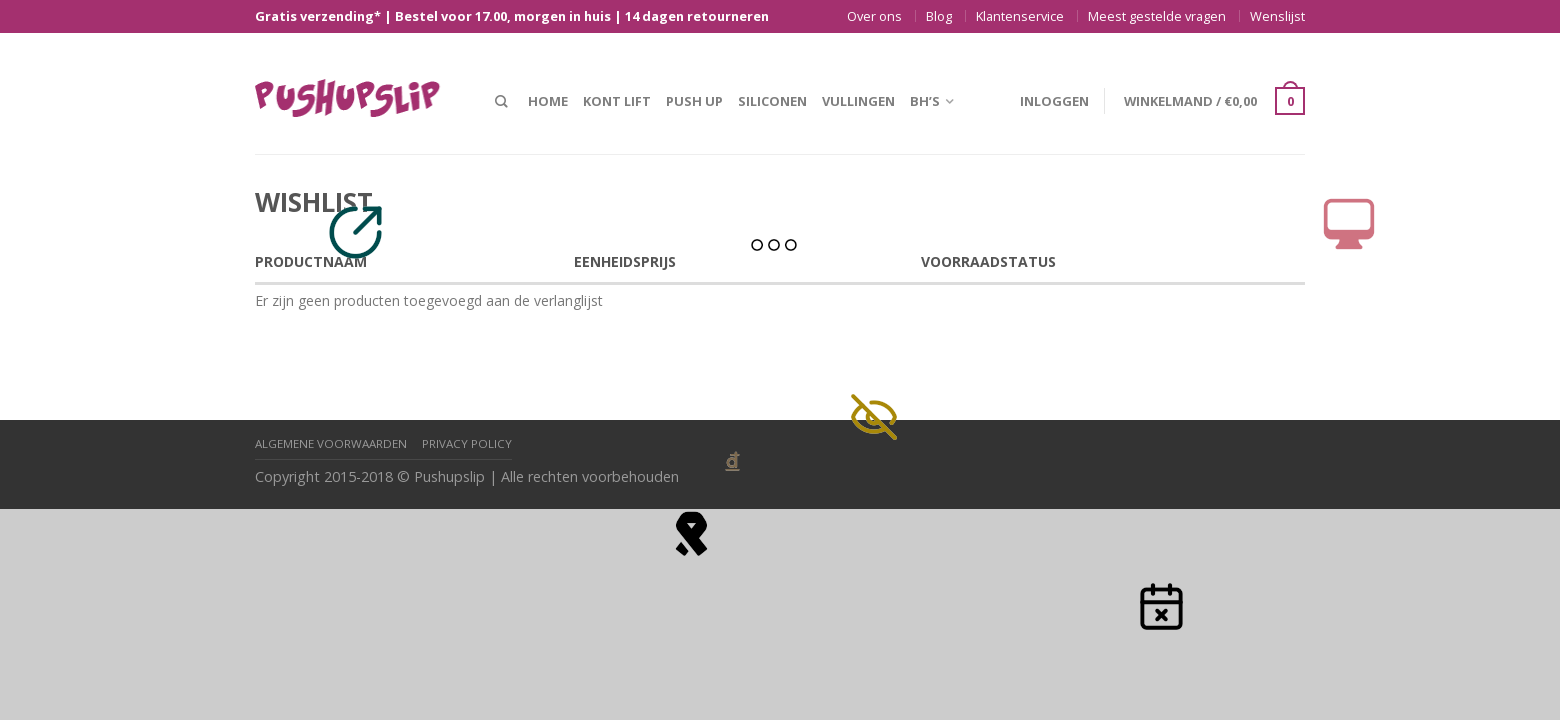 Image resolution: width=1560 pixels, height=720 pixels. I want to click on cancel or delete a scheduled event, so click(1161, 606).